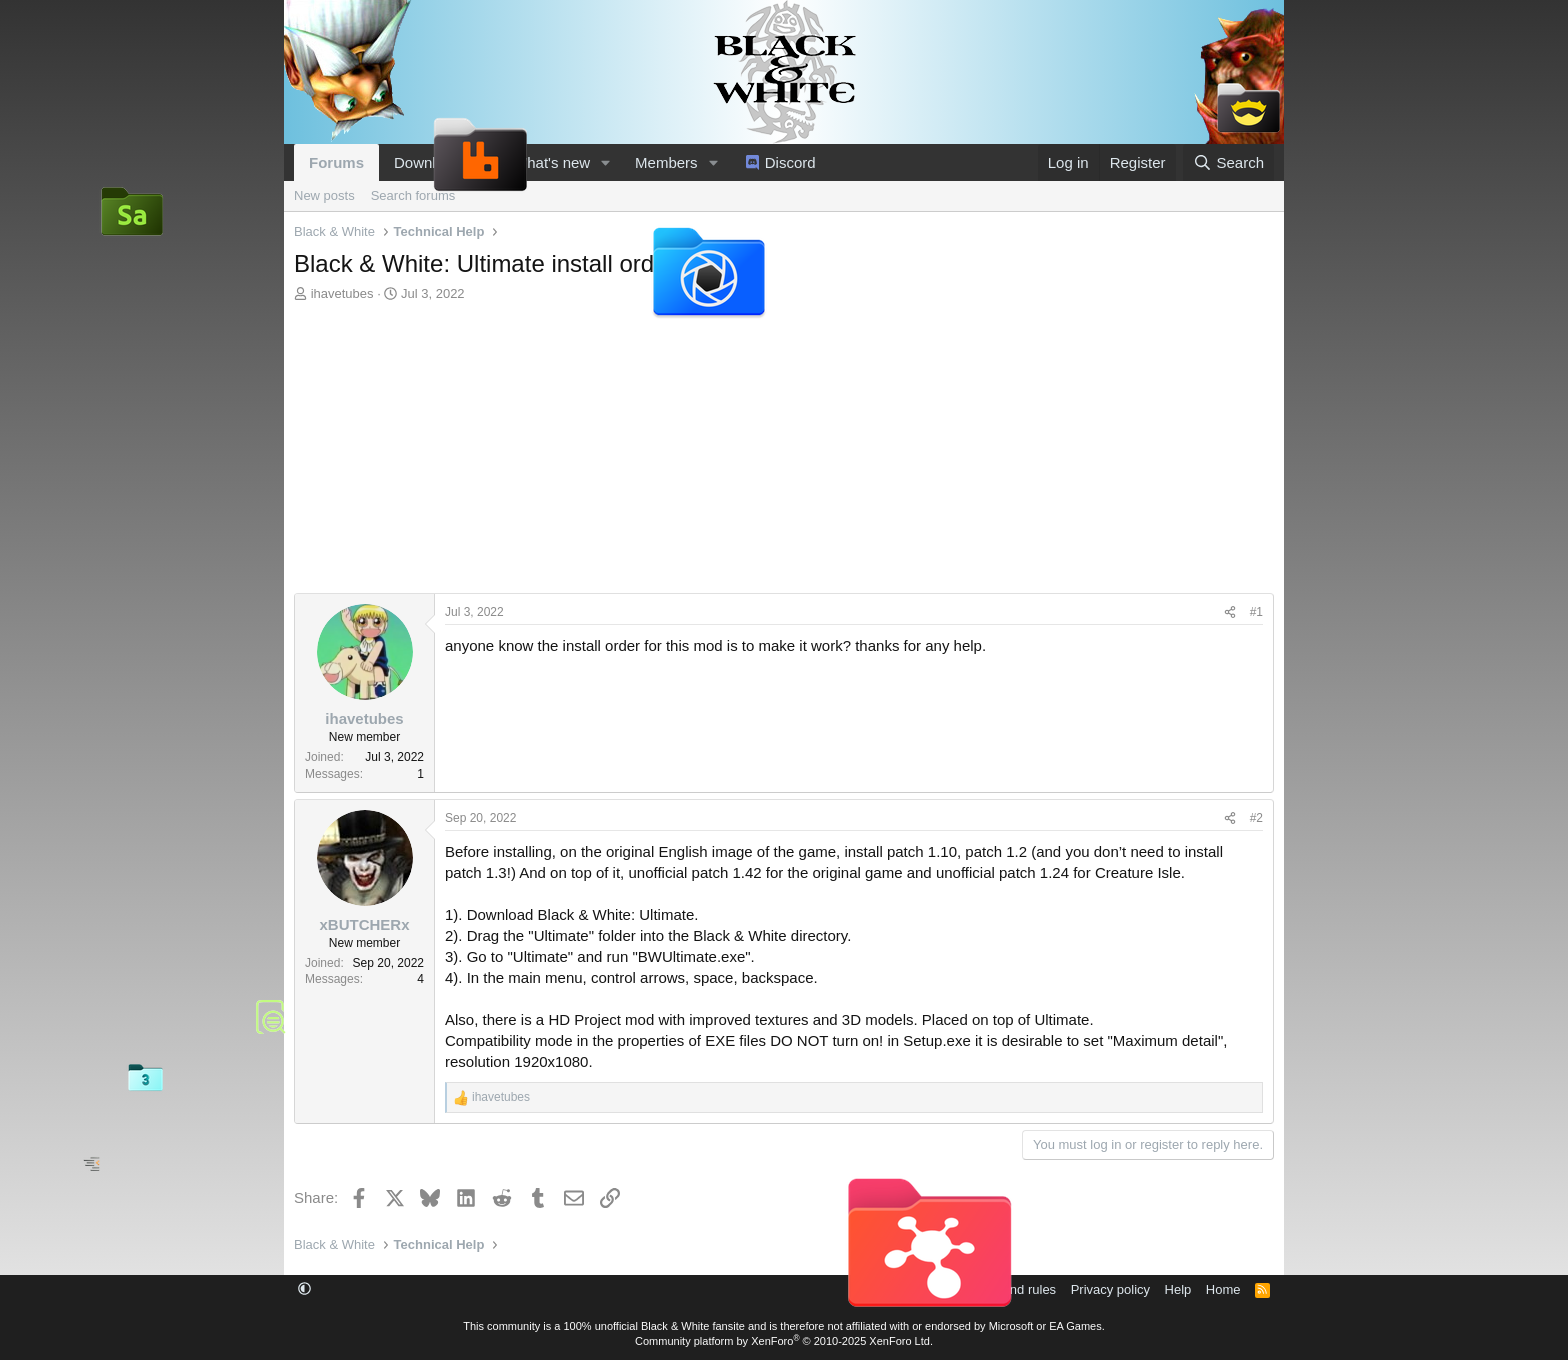 Image resolution: width=1568 pixels, height=1360 pixels. Describe the element at coordinates (271, 1017) in the screenshot. I see `open document viewer app` at that location.